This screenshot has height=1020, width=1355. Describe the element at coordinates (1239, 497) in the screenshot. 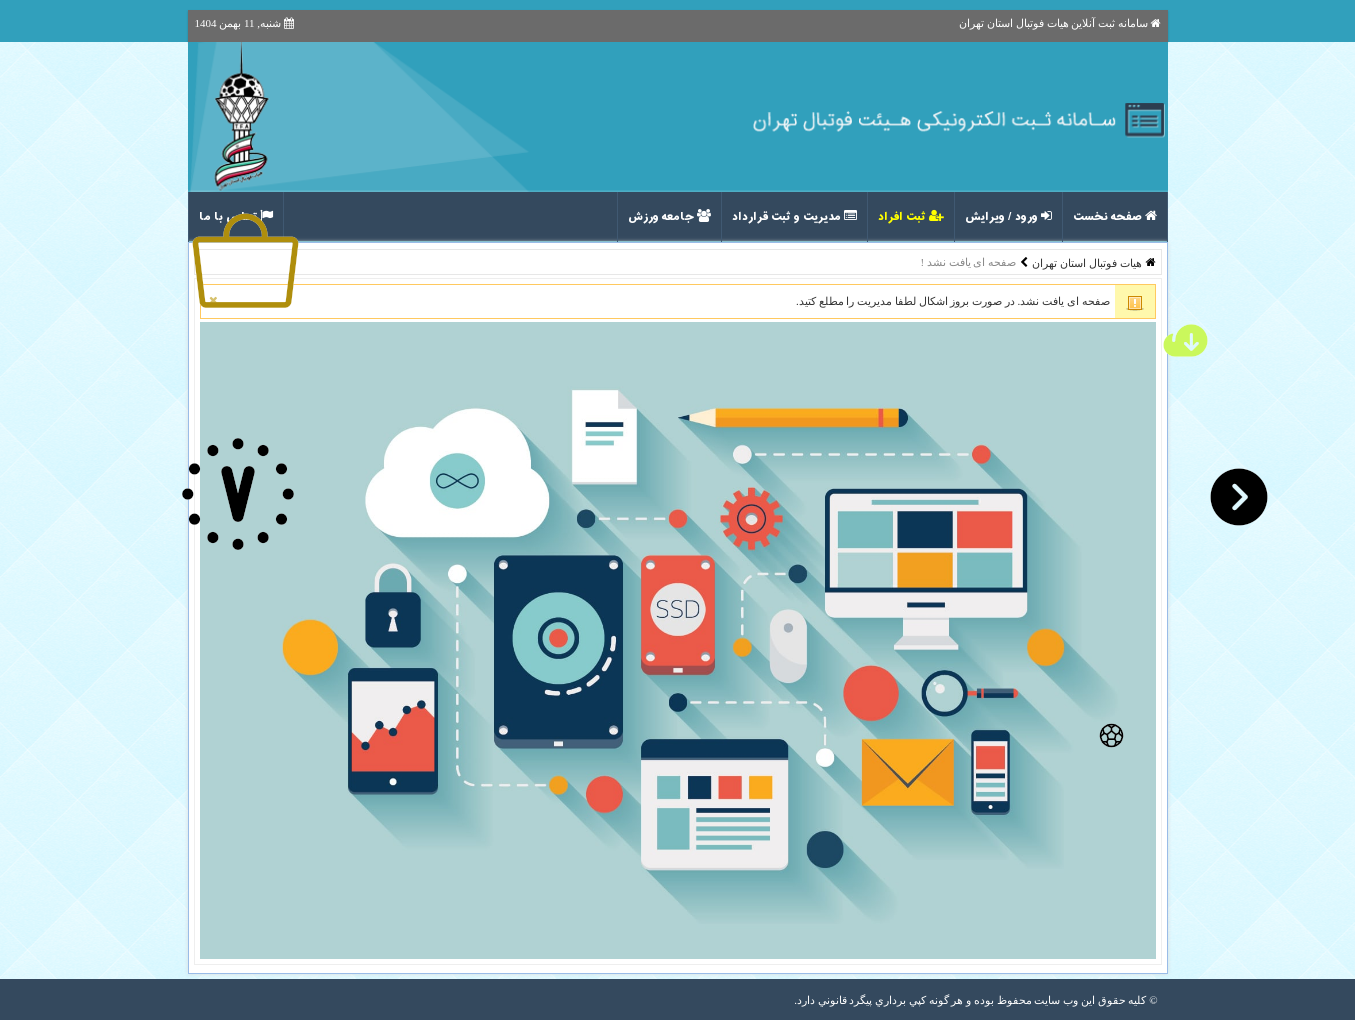

I see `go to the next item or page` at that location.